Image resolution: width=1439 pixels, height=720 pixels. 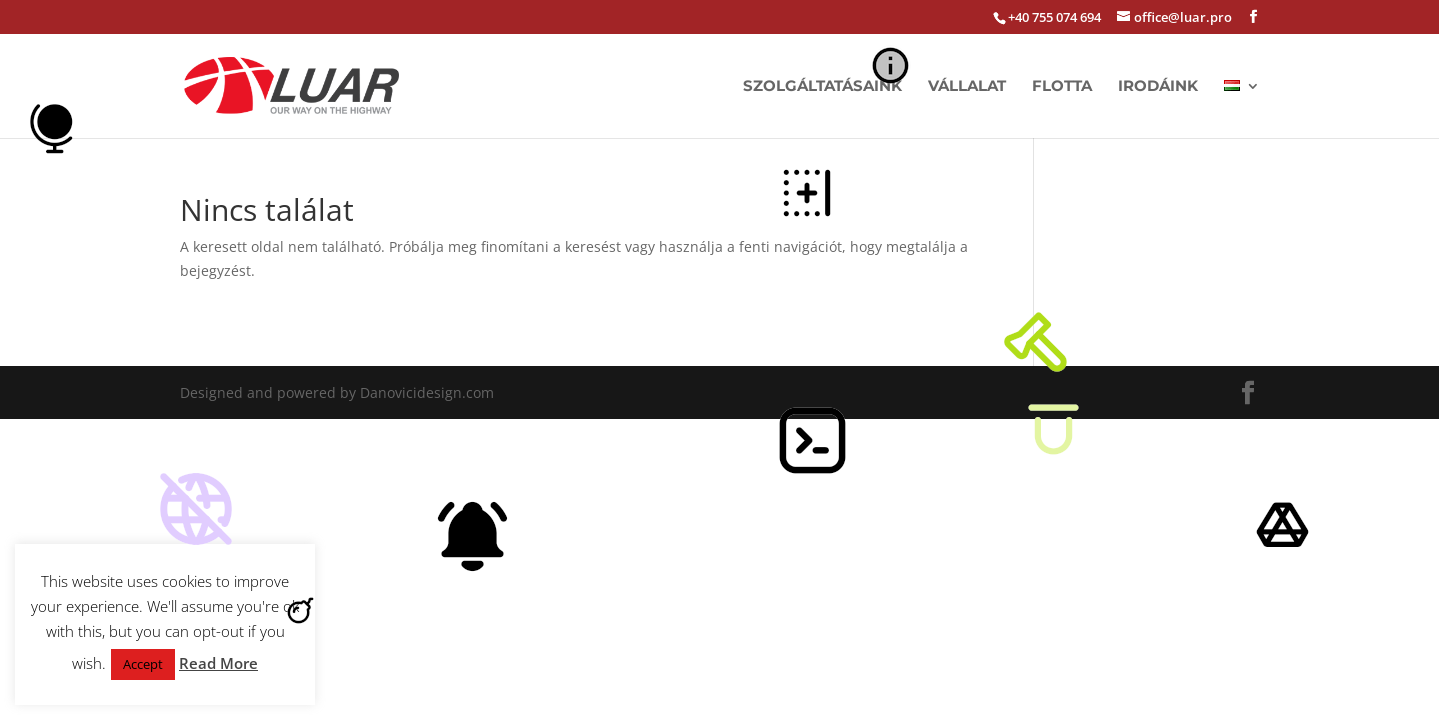 What do you see at coordinates (1053, 429) in the screenshot?
I see `apply overline text formatting` at bounding box center [1053, 429].